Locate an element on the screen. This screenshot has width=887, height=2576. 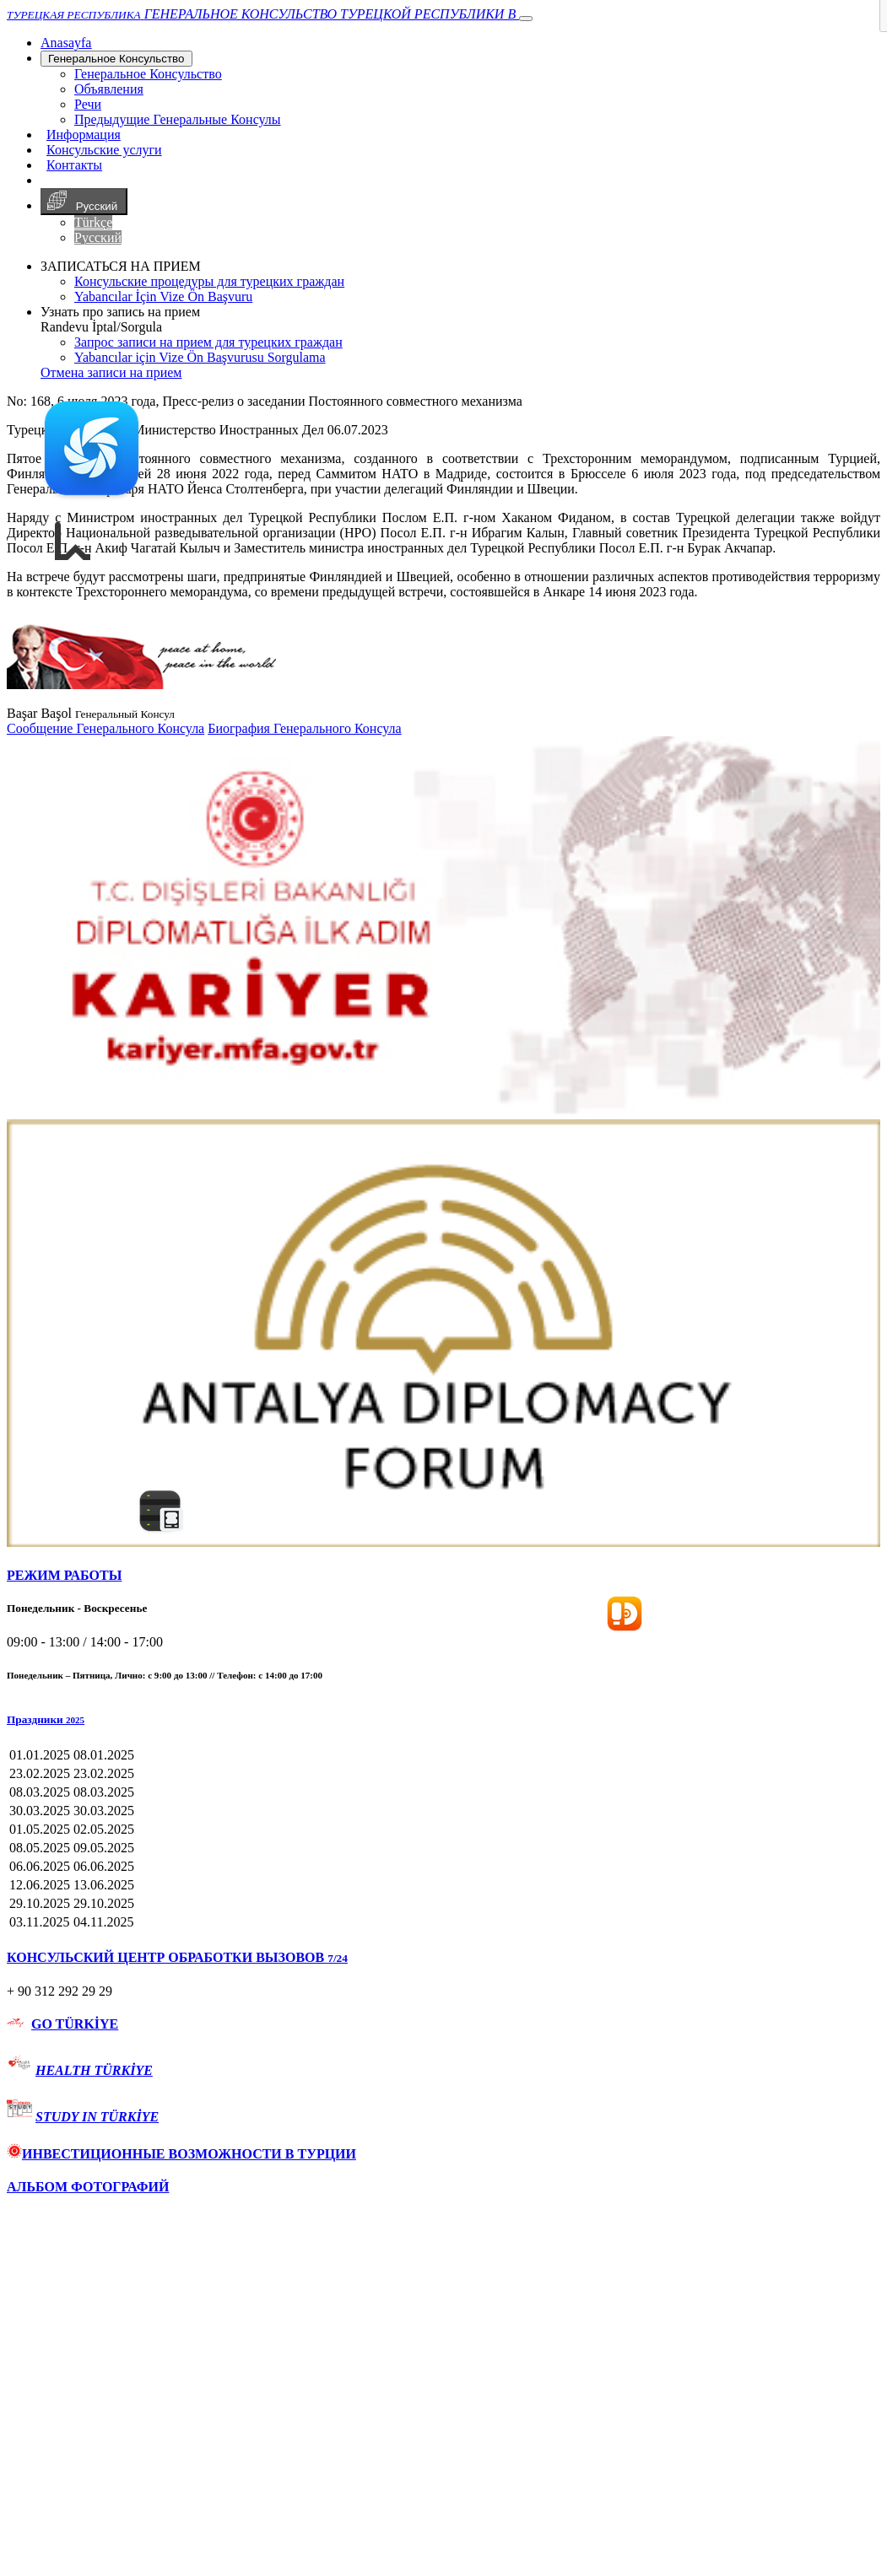
open impression, a disk image writing utility is located at coordinates (625, 1614).